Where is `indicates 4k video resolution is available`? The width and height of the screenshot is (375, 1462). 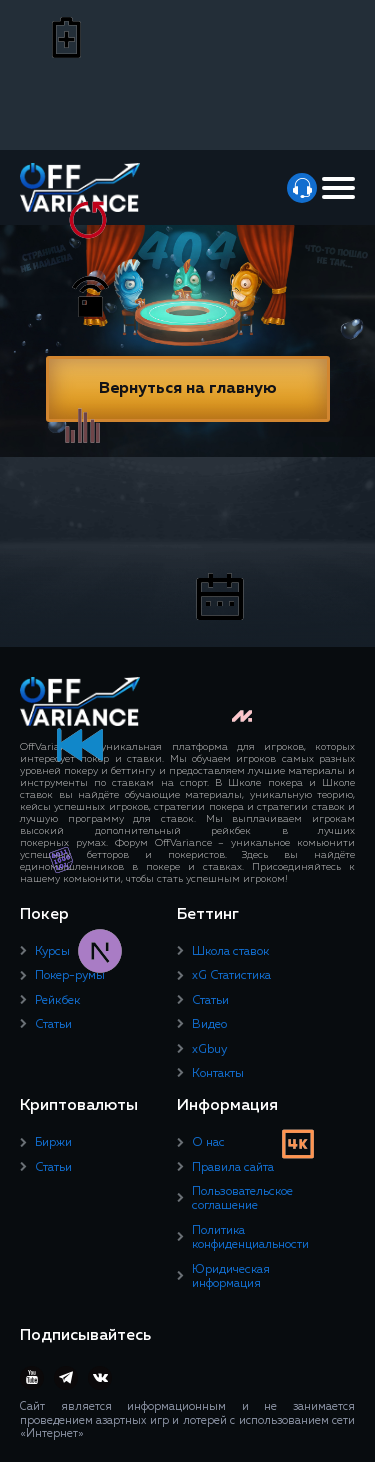
indicates 4k video resolution is available is located at coordinates (298, 1144).